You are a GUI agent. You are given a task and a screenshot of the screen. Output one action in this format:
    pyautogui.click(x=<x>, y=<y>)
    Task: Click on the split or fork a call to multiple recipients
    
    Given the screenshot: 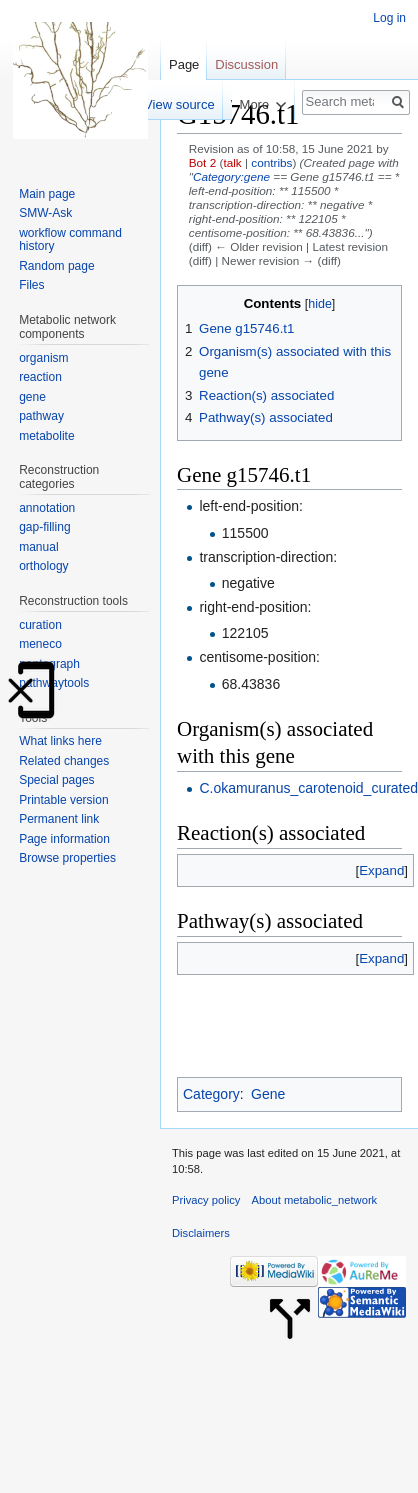 What is the action you would take?
    pyautogui.click(x=290, y=1319)
    